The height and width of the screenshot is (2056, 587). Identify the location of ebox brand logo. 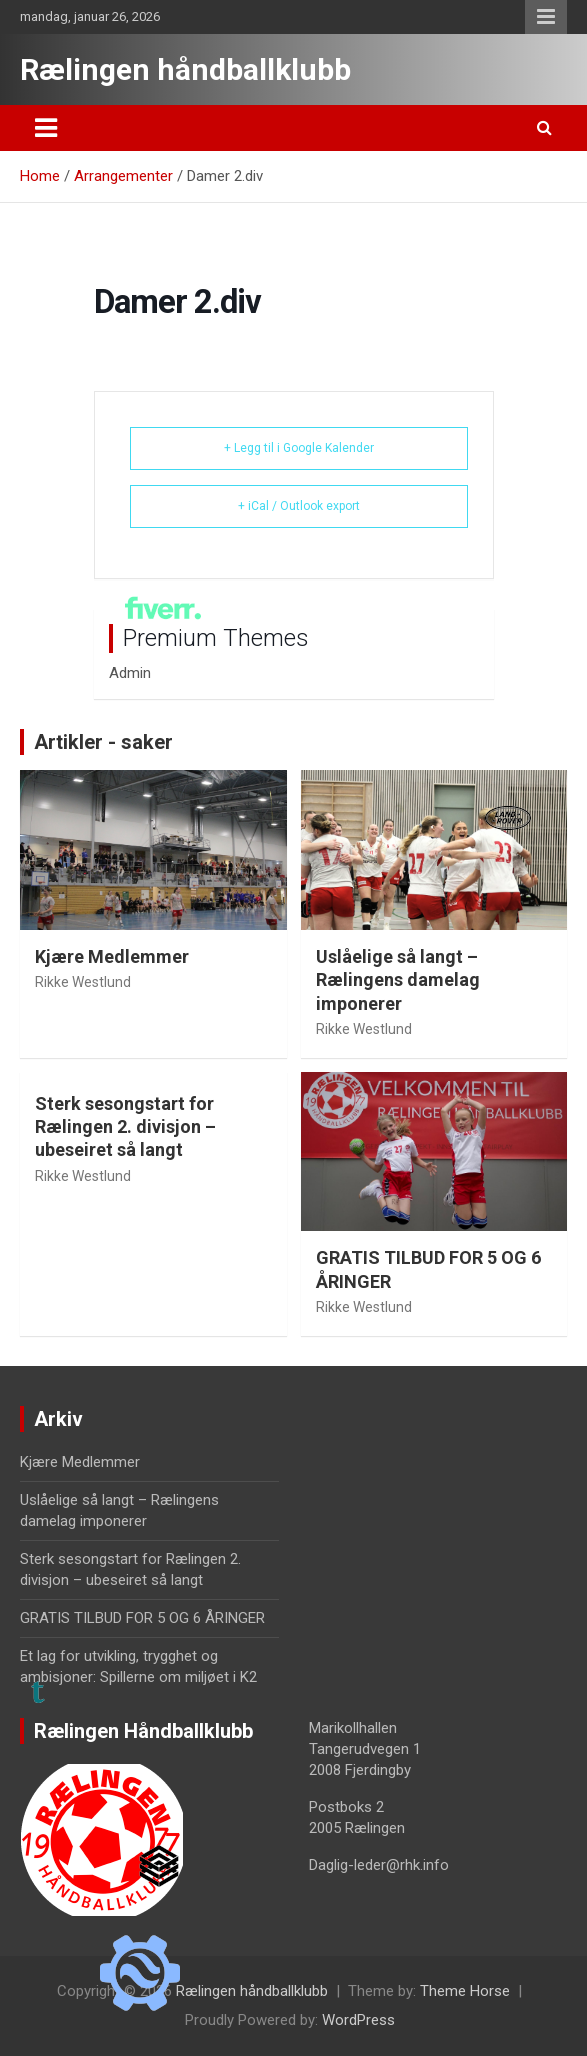
(159, 1866).